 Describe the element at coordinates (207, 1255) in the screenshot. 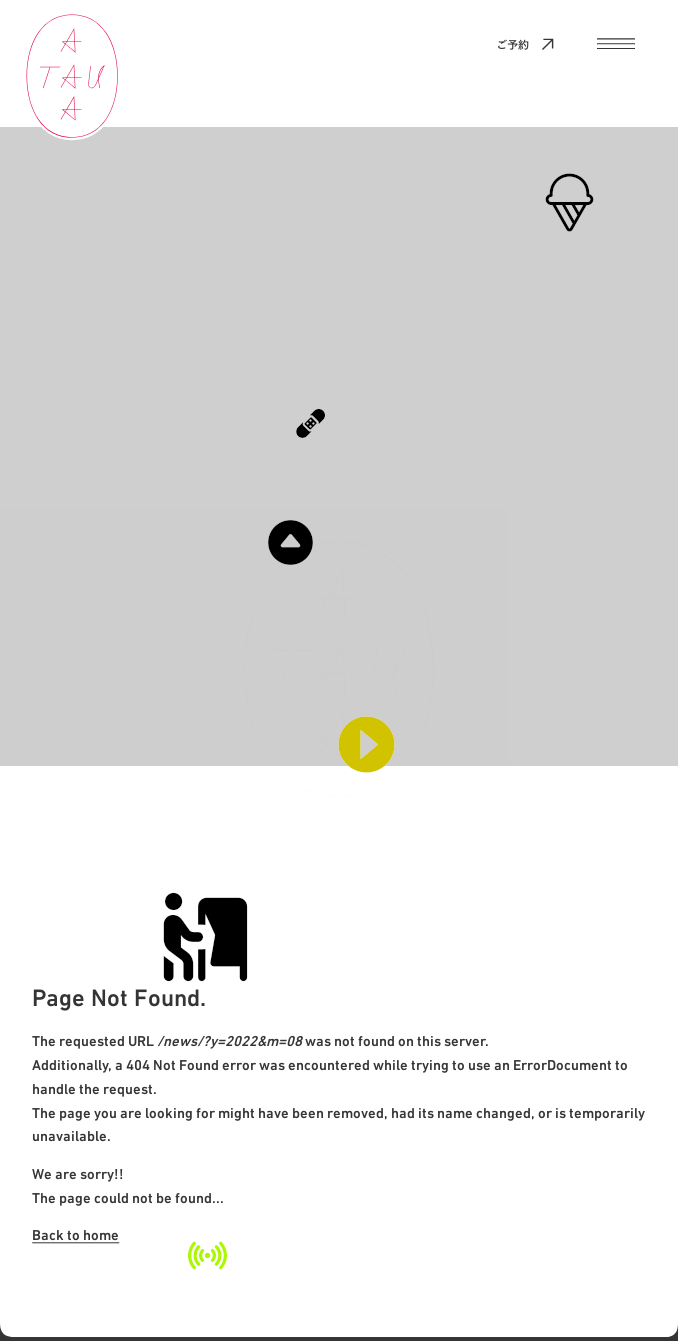

I see `access radio or audio streaming` at that location.